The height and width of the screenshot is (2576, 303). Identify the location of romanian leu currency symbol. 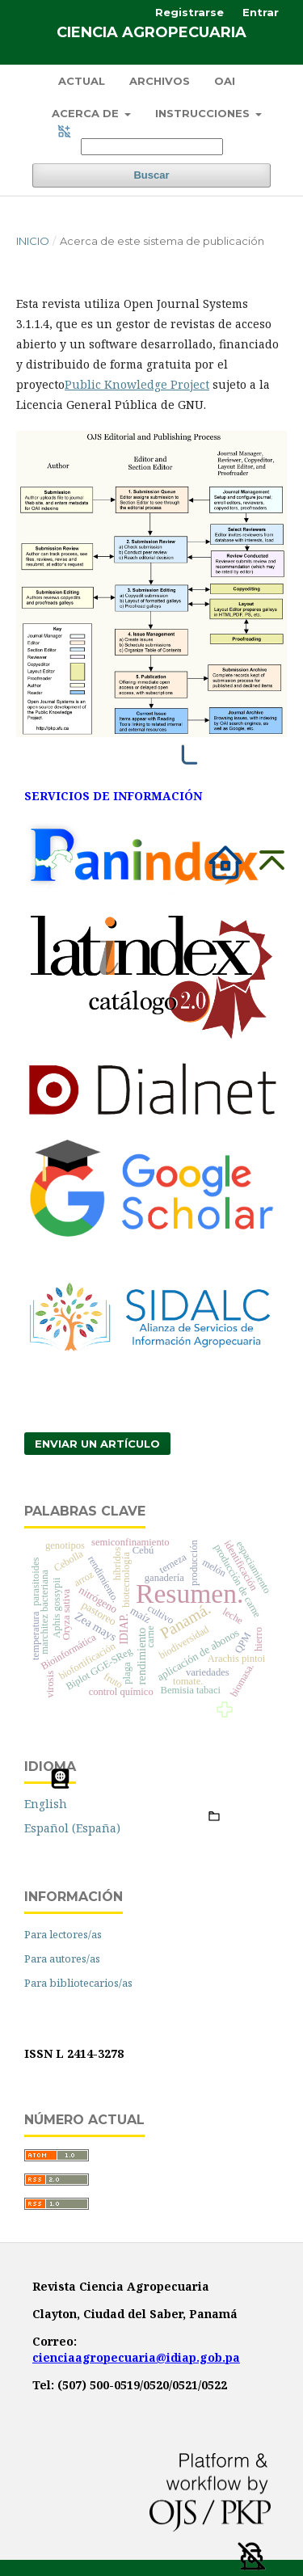
(189, 755).